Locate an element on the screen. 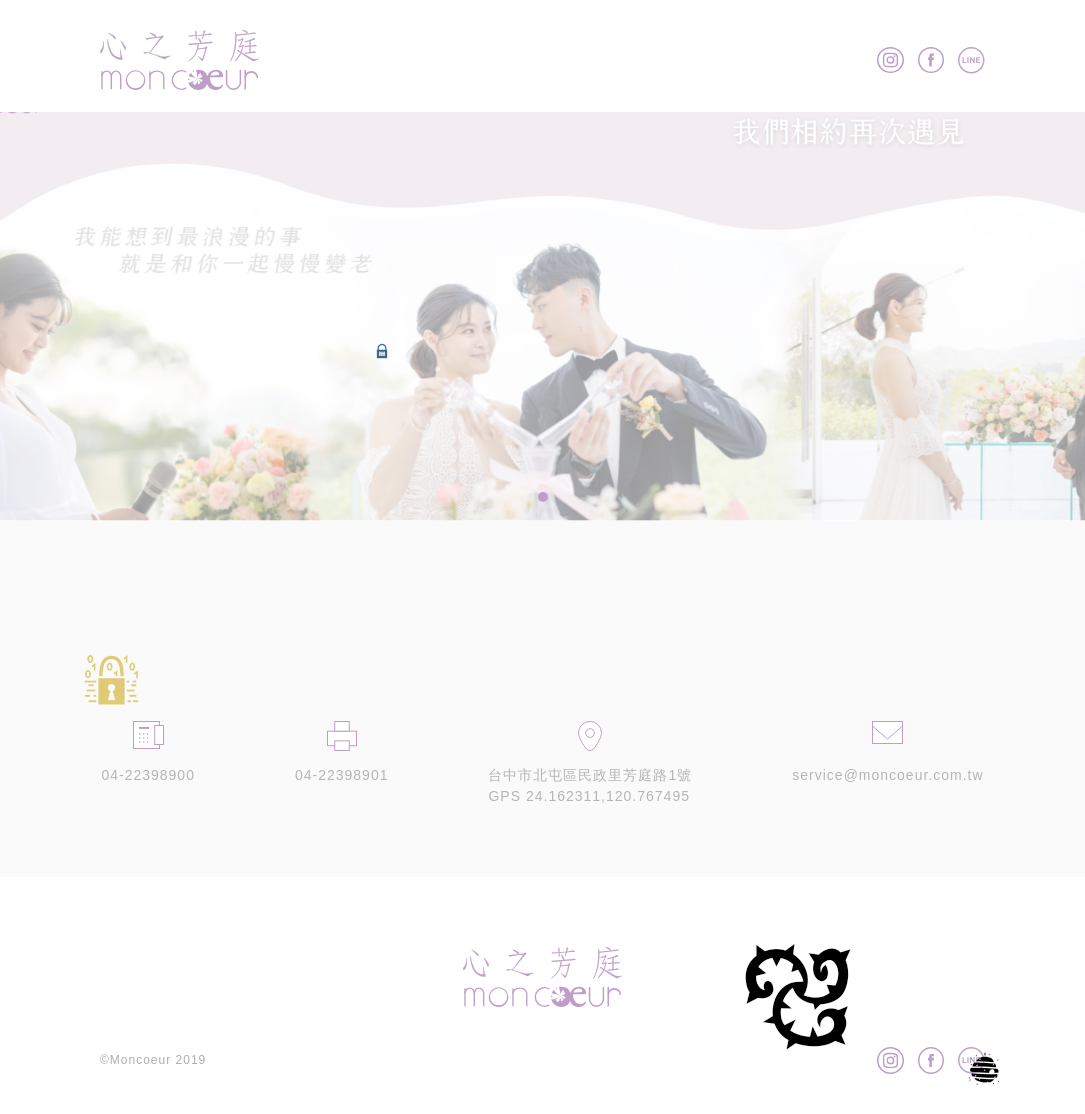 The width and height of the screenshot is (1085, 1114). view beehive or apiary location is located at coordinates (984, 1068).